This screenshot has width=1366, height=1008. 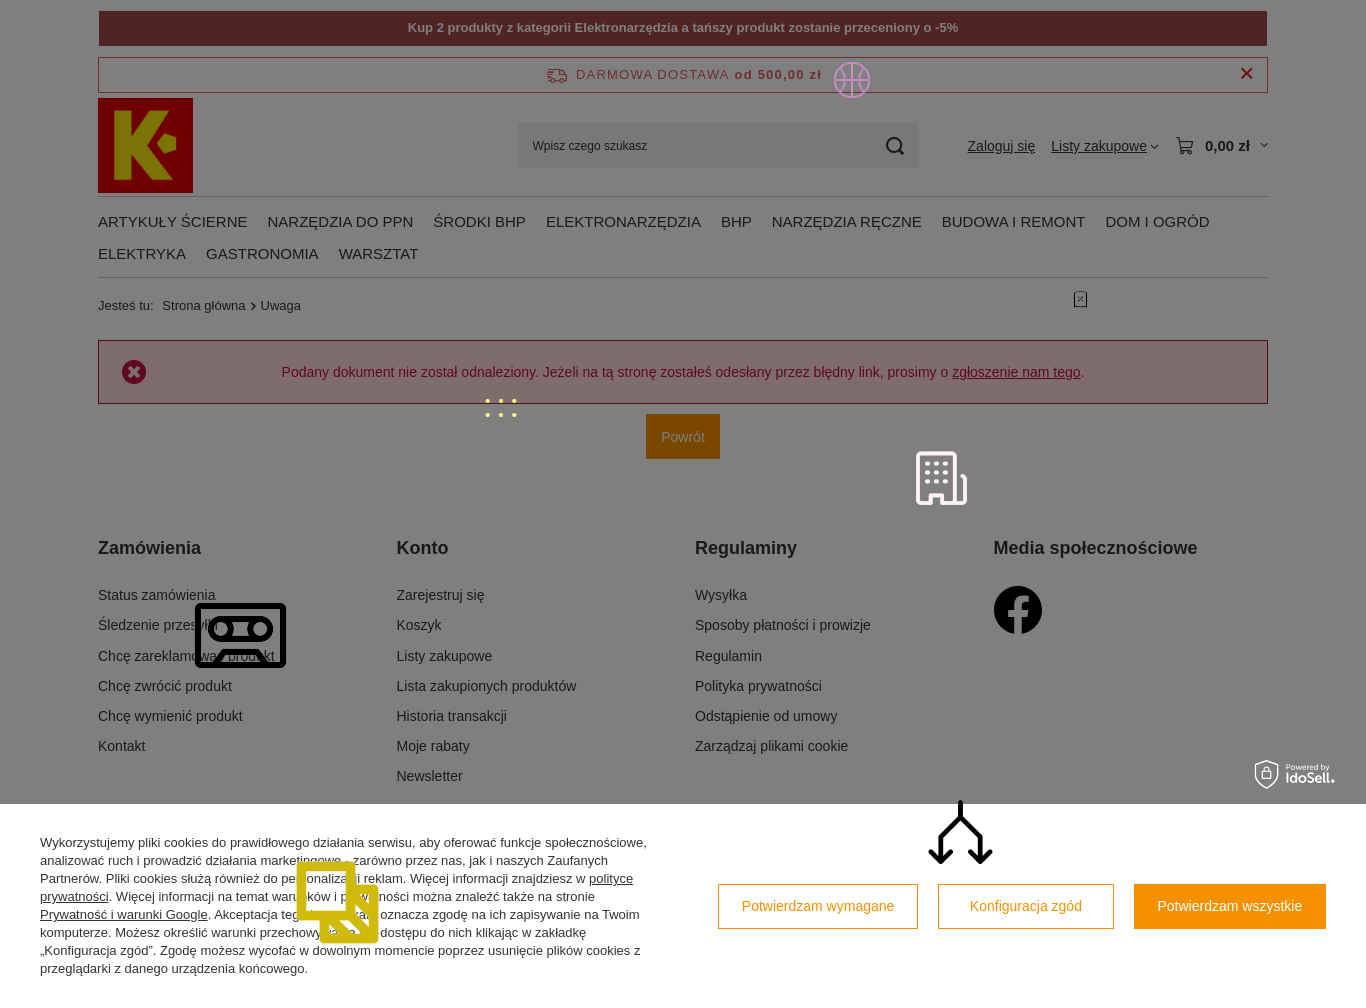 I want to click on remove selected layer or element, so click(x=337, y=902).